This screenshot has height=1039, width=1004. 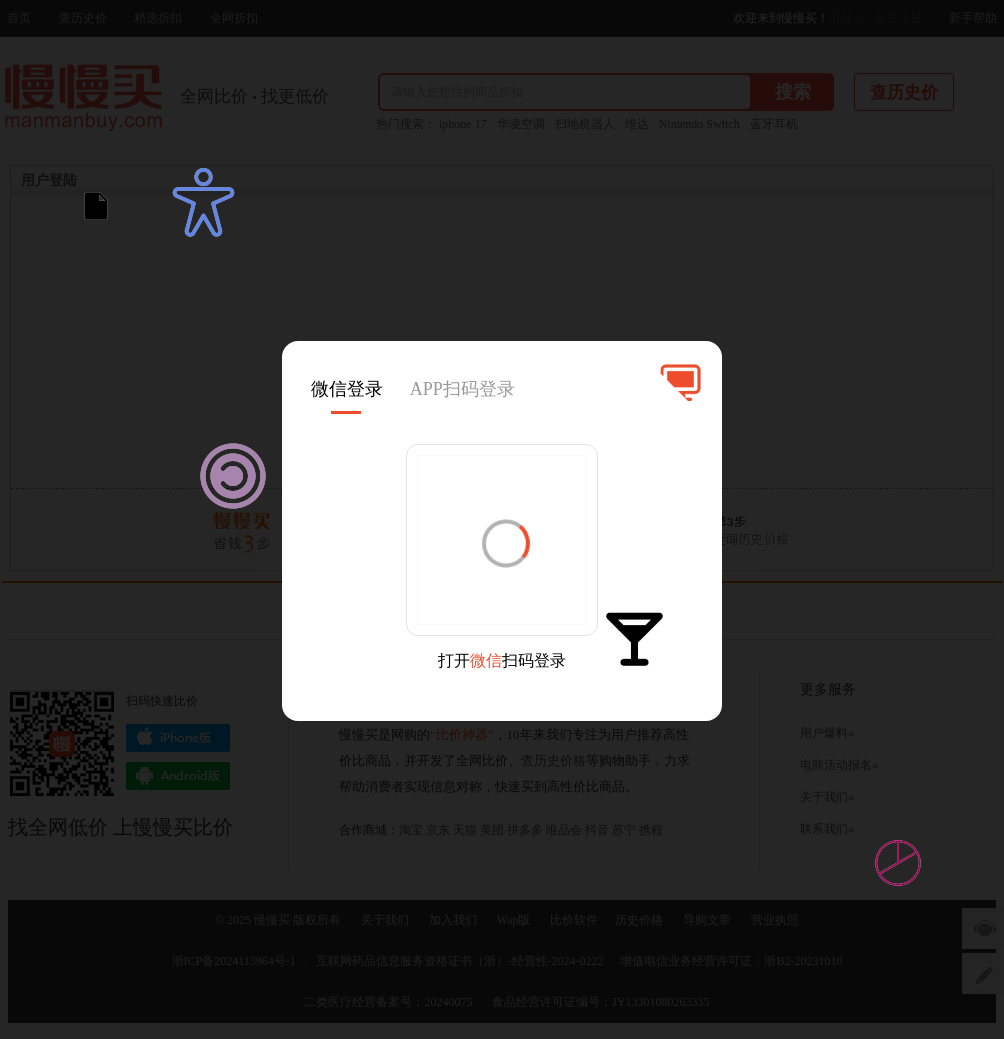 I want to click on accessibility settings or features, so click(x=203, y=203).